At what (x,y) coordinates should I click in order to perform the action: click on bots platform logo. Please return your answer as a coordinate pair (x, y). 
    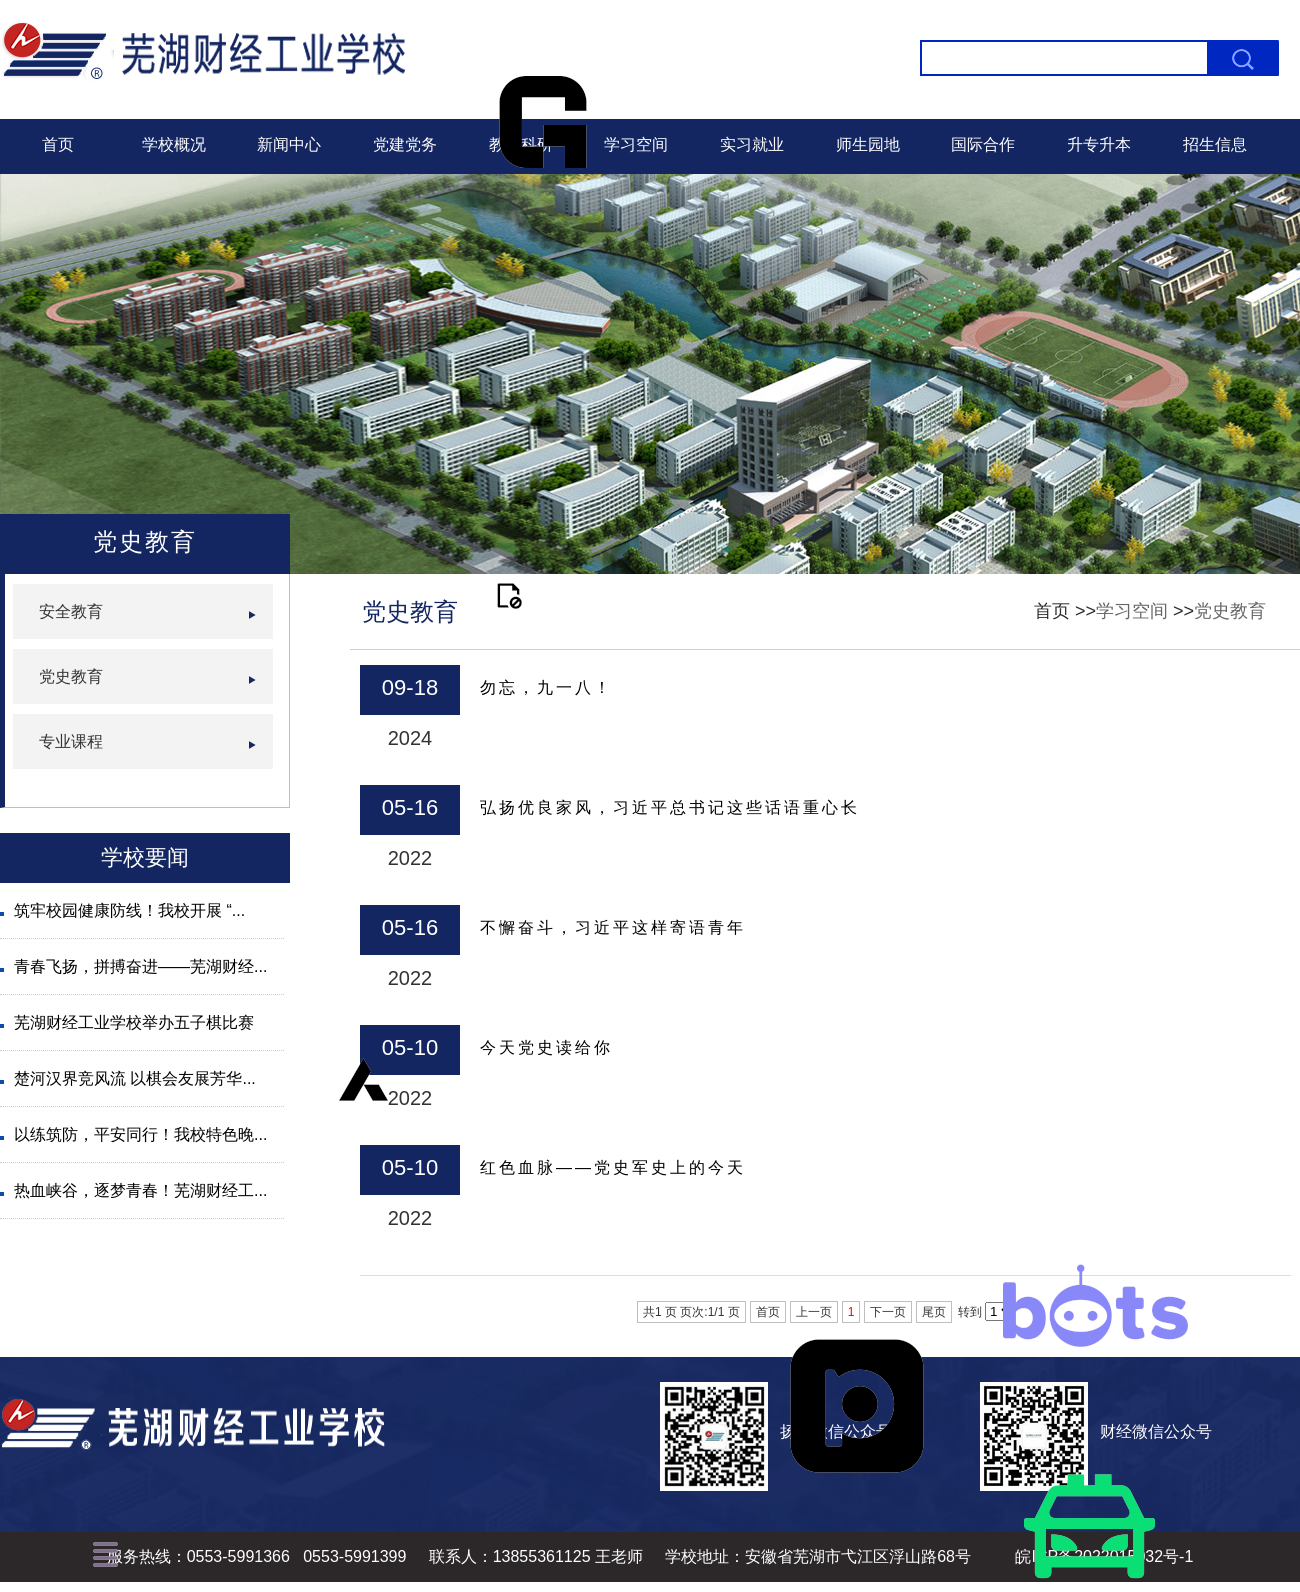
    Looking at the image, I should click on (1095, 1313).